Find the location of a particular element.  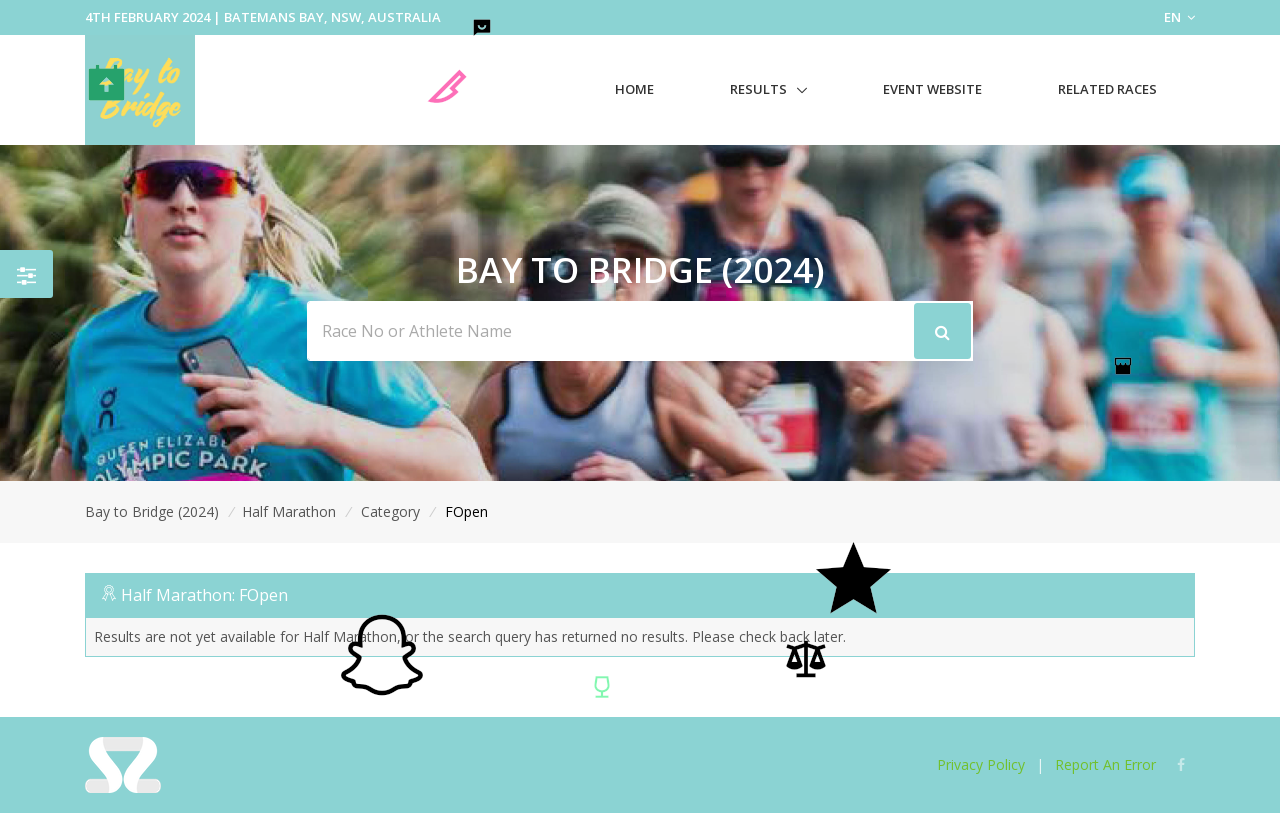

browse wine or beverage menu is located at coordinates (602, 687).